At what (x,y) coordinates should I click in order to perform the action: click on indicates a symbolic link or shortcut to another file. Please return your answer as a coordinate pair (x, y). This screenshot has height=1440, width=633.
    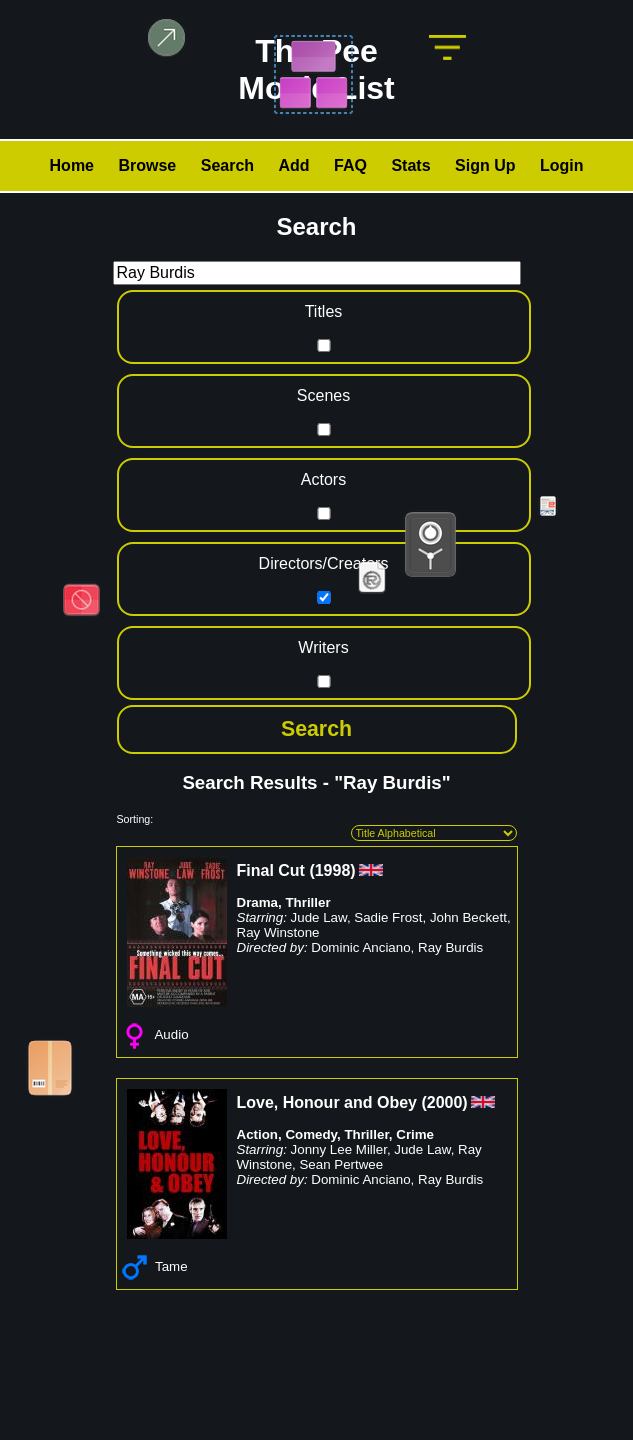
    Looking at the image, I should click on (166, 37).